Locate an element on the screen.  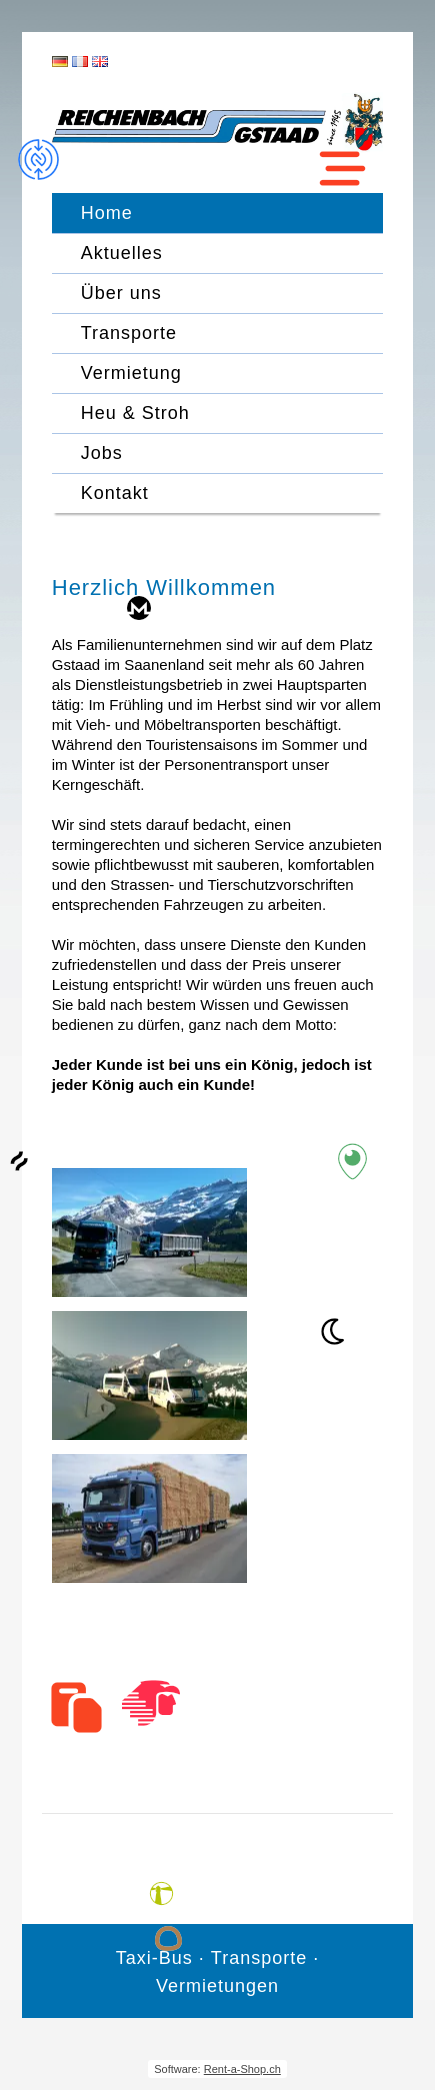
indicates nfc directional communication capability is located at coordinates (38, 159).